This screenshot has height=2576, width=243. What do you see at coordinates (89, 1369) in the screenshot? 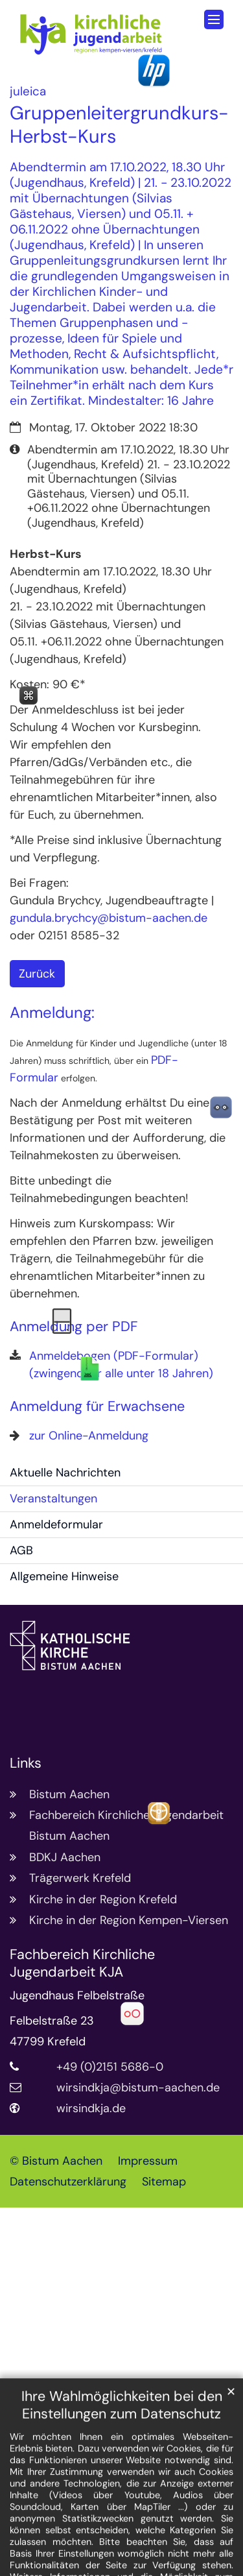
I see `an android application package file` at bounding box center [89, 1369].